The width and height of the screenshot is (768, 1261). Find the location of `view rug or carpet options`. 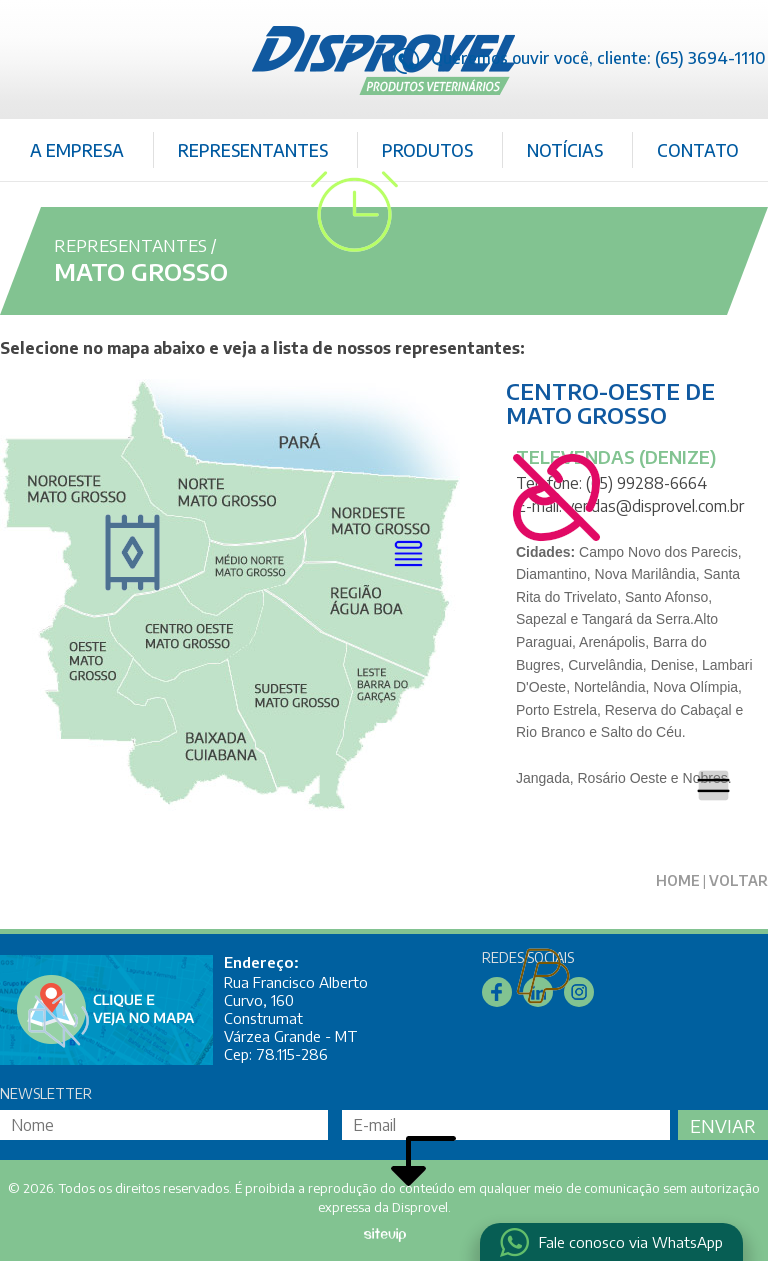

view rug or carpet options is located at coordinates (132, 552).